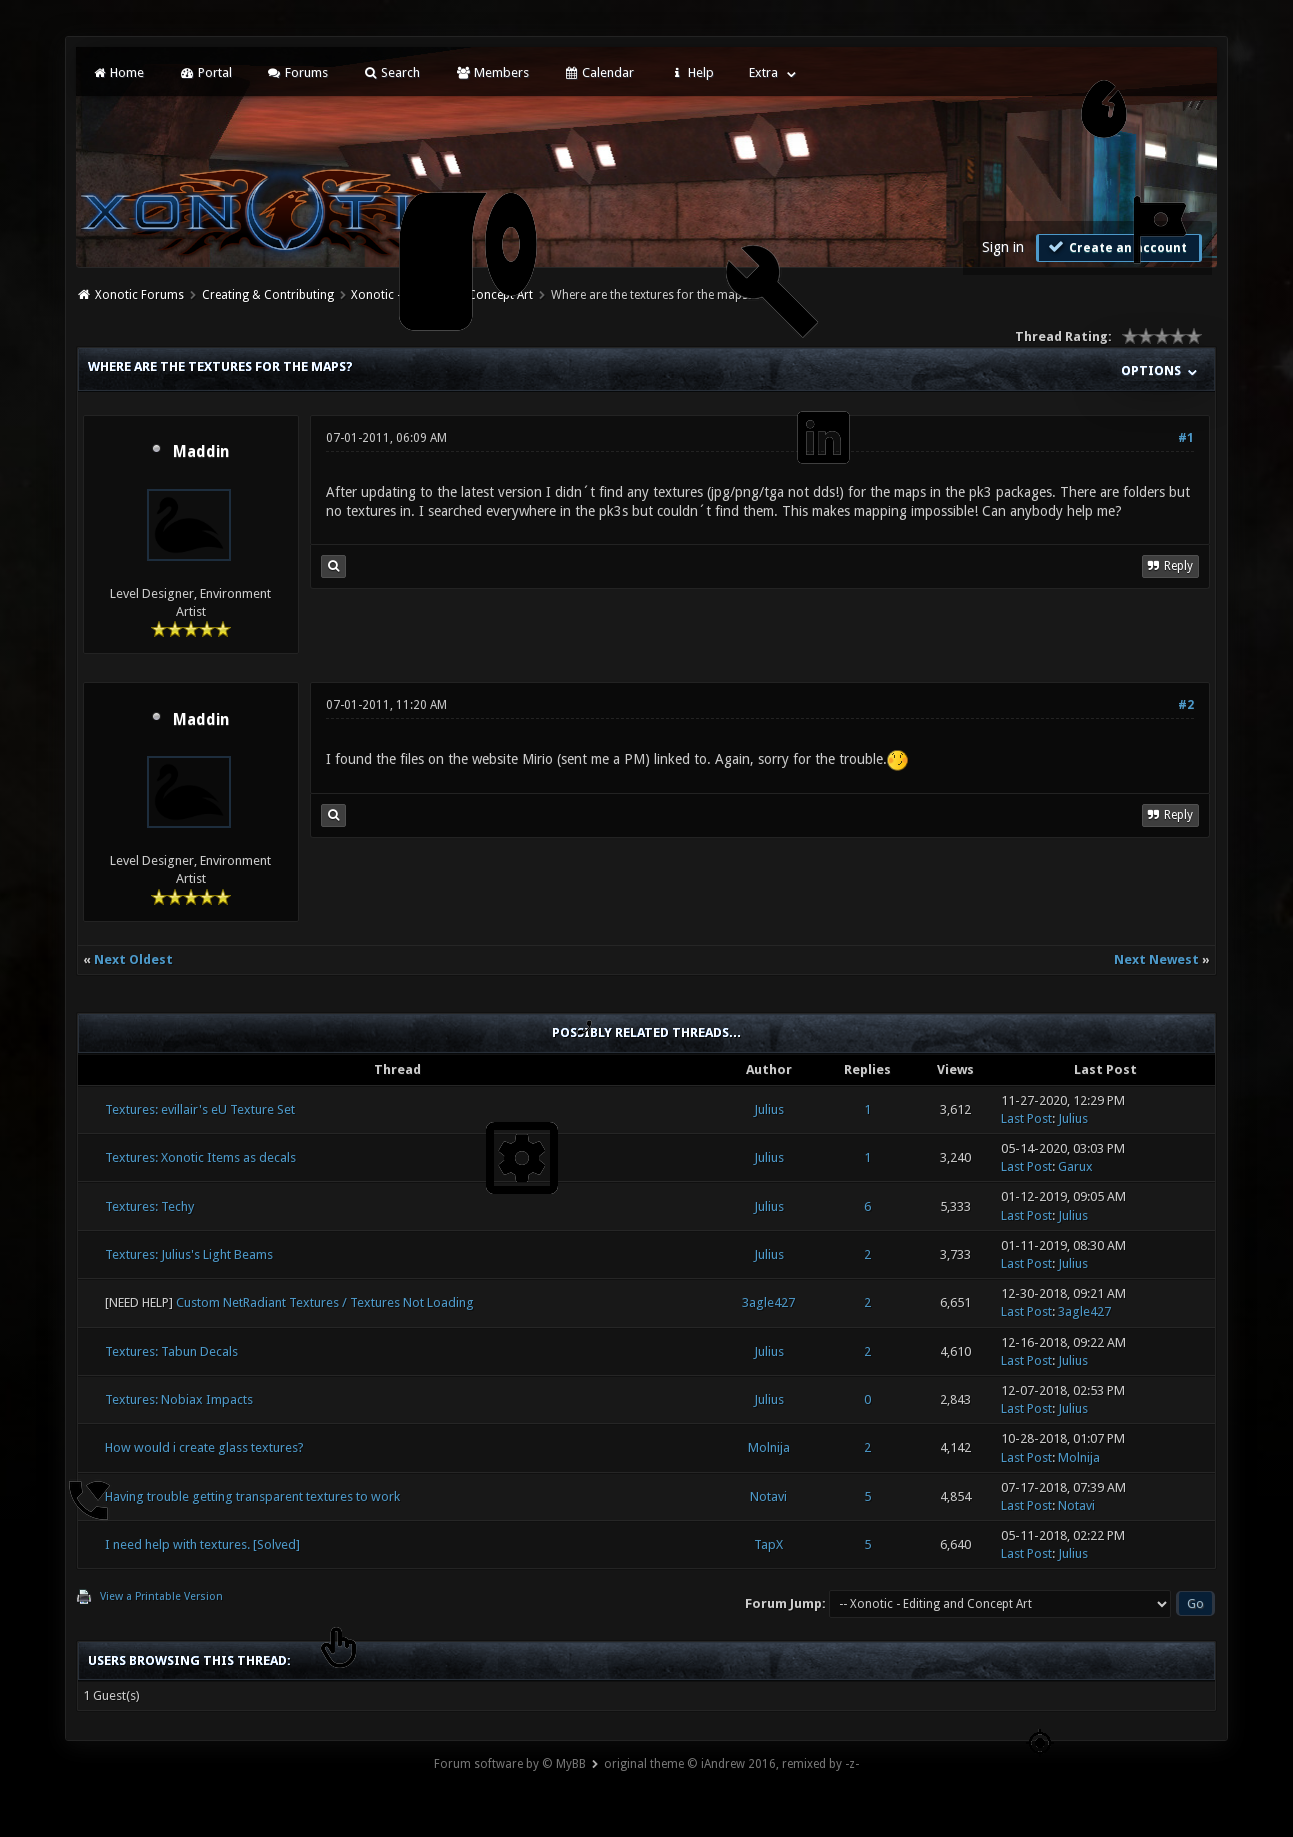 This screenshot has height=1837, width=1293. I want to click on access application settings, so click(522, 1158).